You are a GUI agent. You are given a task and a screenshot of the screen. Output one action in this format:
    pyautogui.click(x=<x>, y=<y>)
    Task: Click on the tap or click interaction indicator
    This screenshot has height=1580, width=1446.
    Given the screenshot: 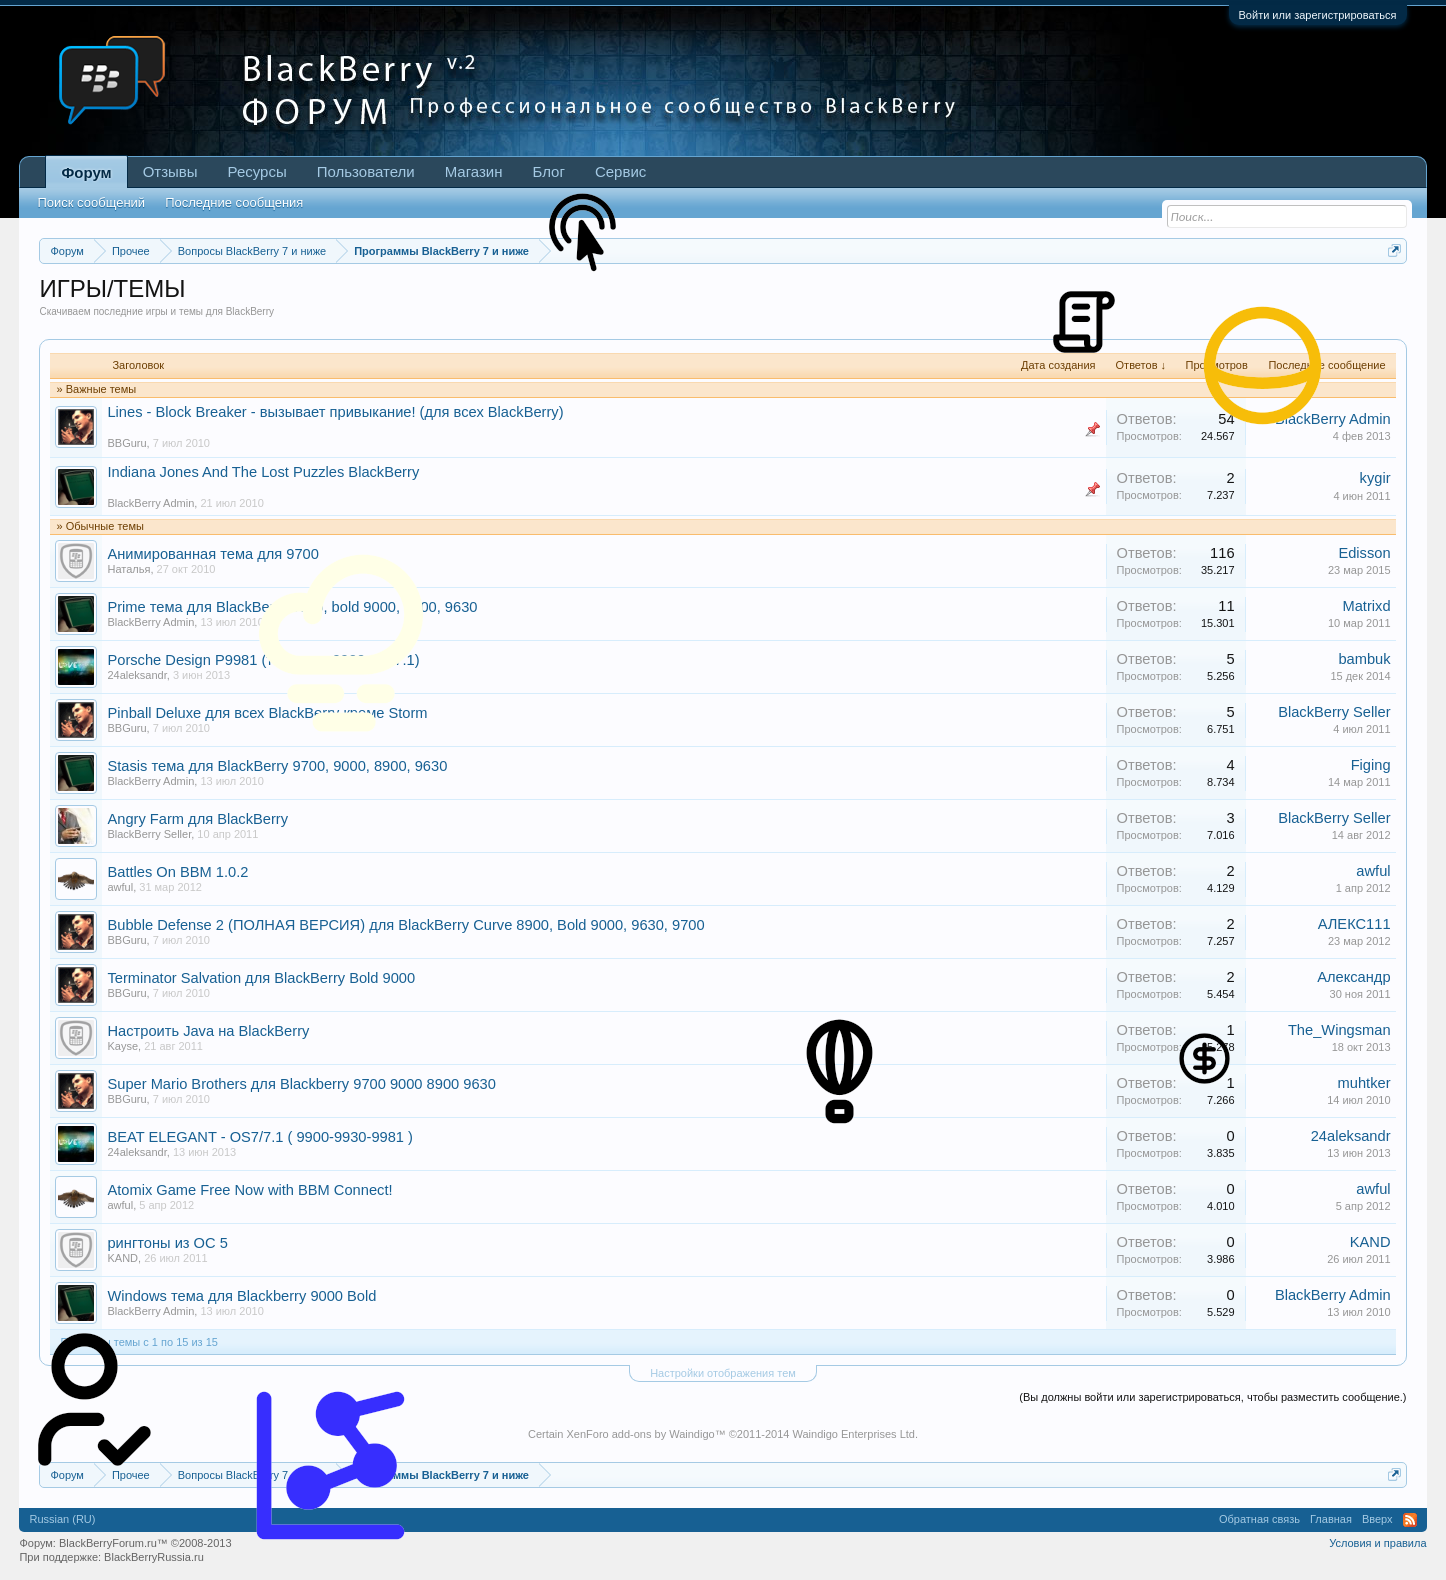 What is the action you would take?
    pyautogui.click(x=582, y=232)
    